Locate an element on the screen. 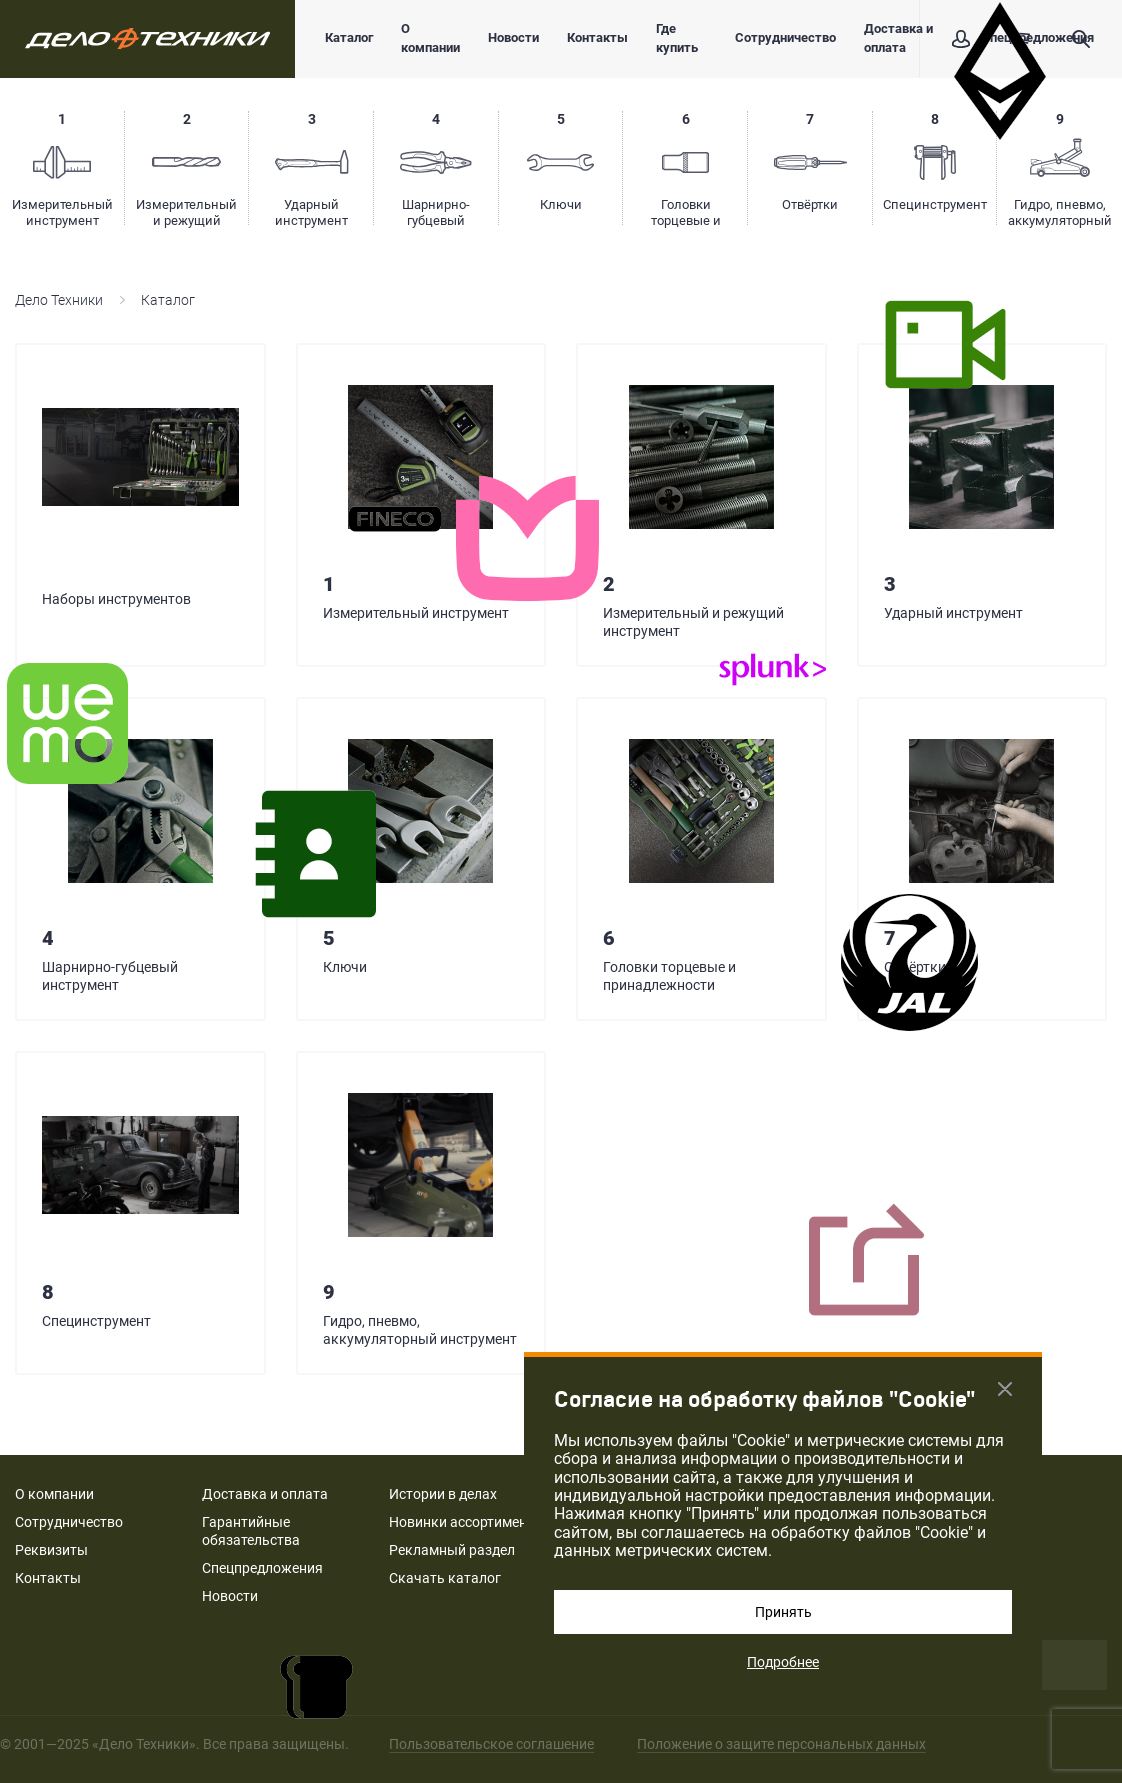 This screenshot has height=1783, width=1122. start recording a video is located at coordinates (945, 344).